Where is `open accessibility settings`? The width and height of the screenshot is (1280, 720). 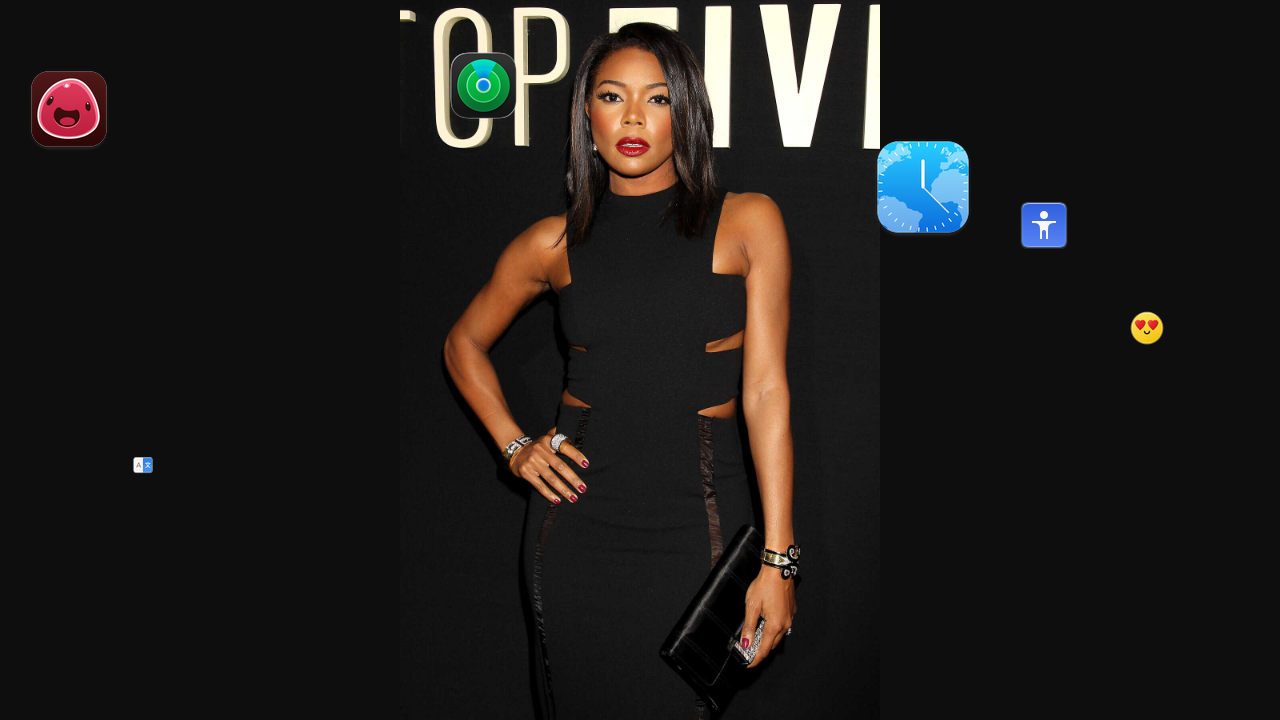 open accessibility settings is located at coordinates (1044, 225).